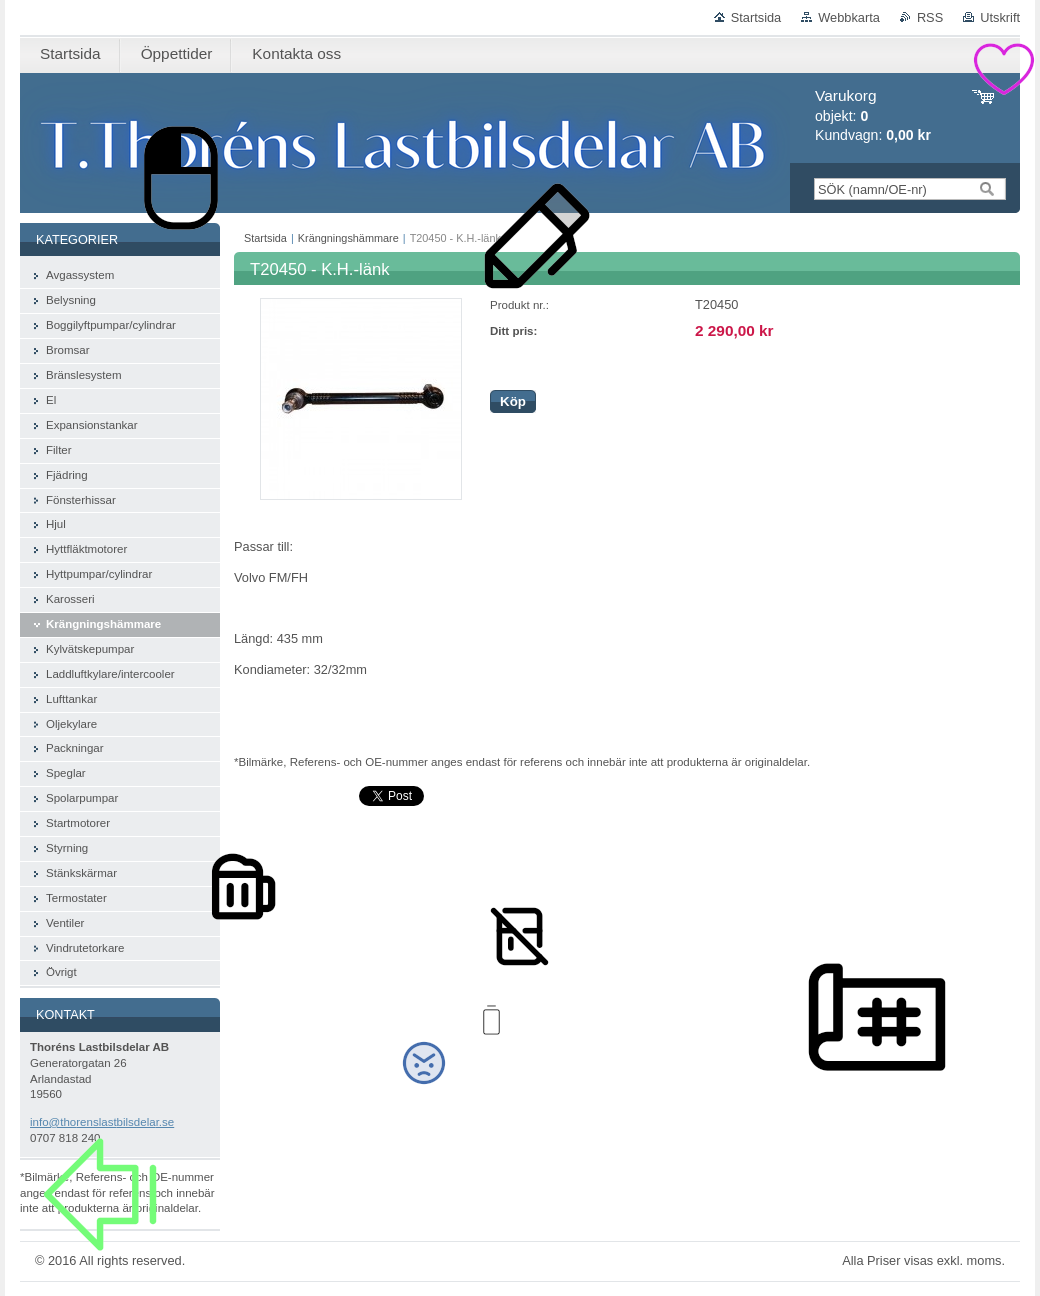 The width and height of the screenshot is (1040, 1296). Describe the element at coordinates (424, 1063) in the screenshot. I see `react with anger to a post or message` at that location.